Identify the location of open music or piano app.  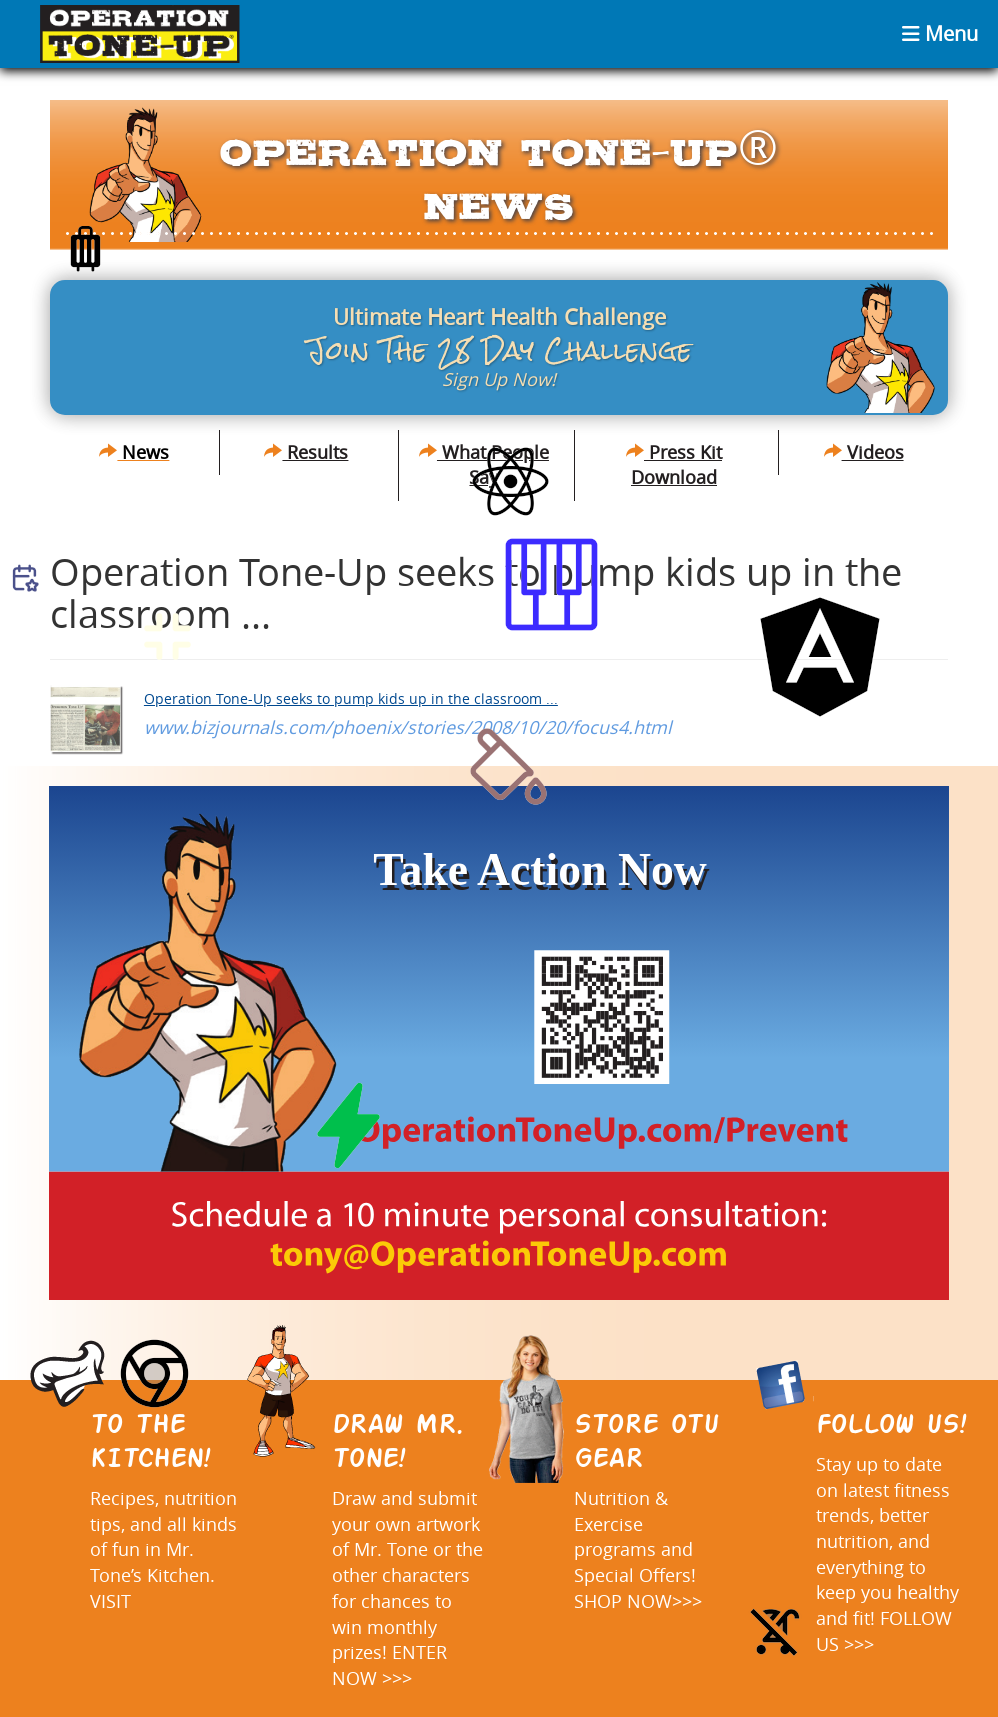
(551, 584).